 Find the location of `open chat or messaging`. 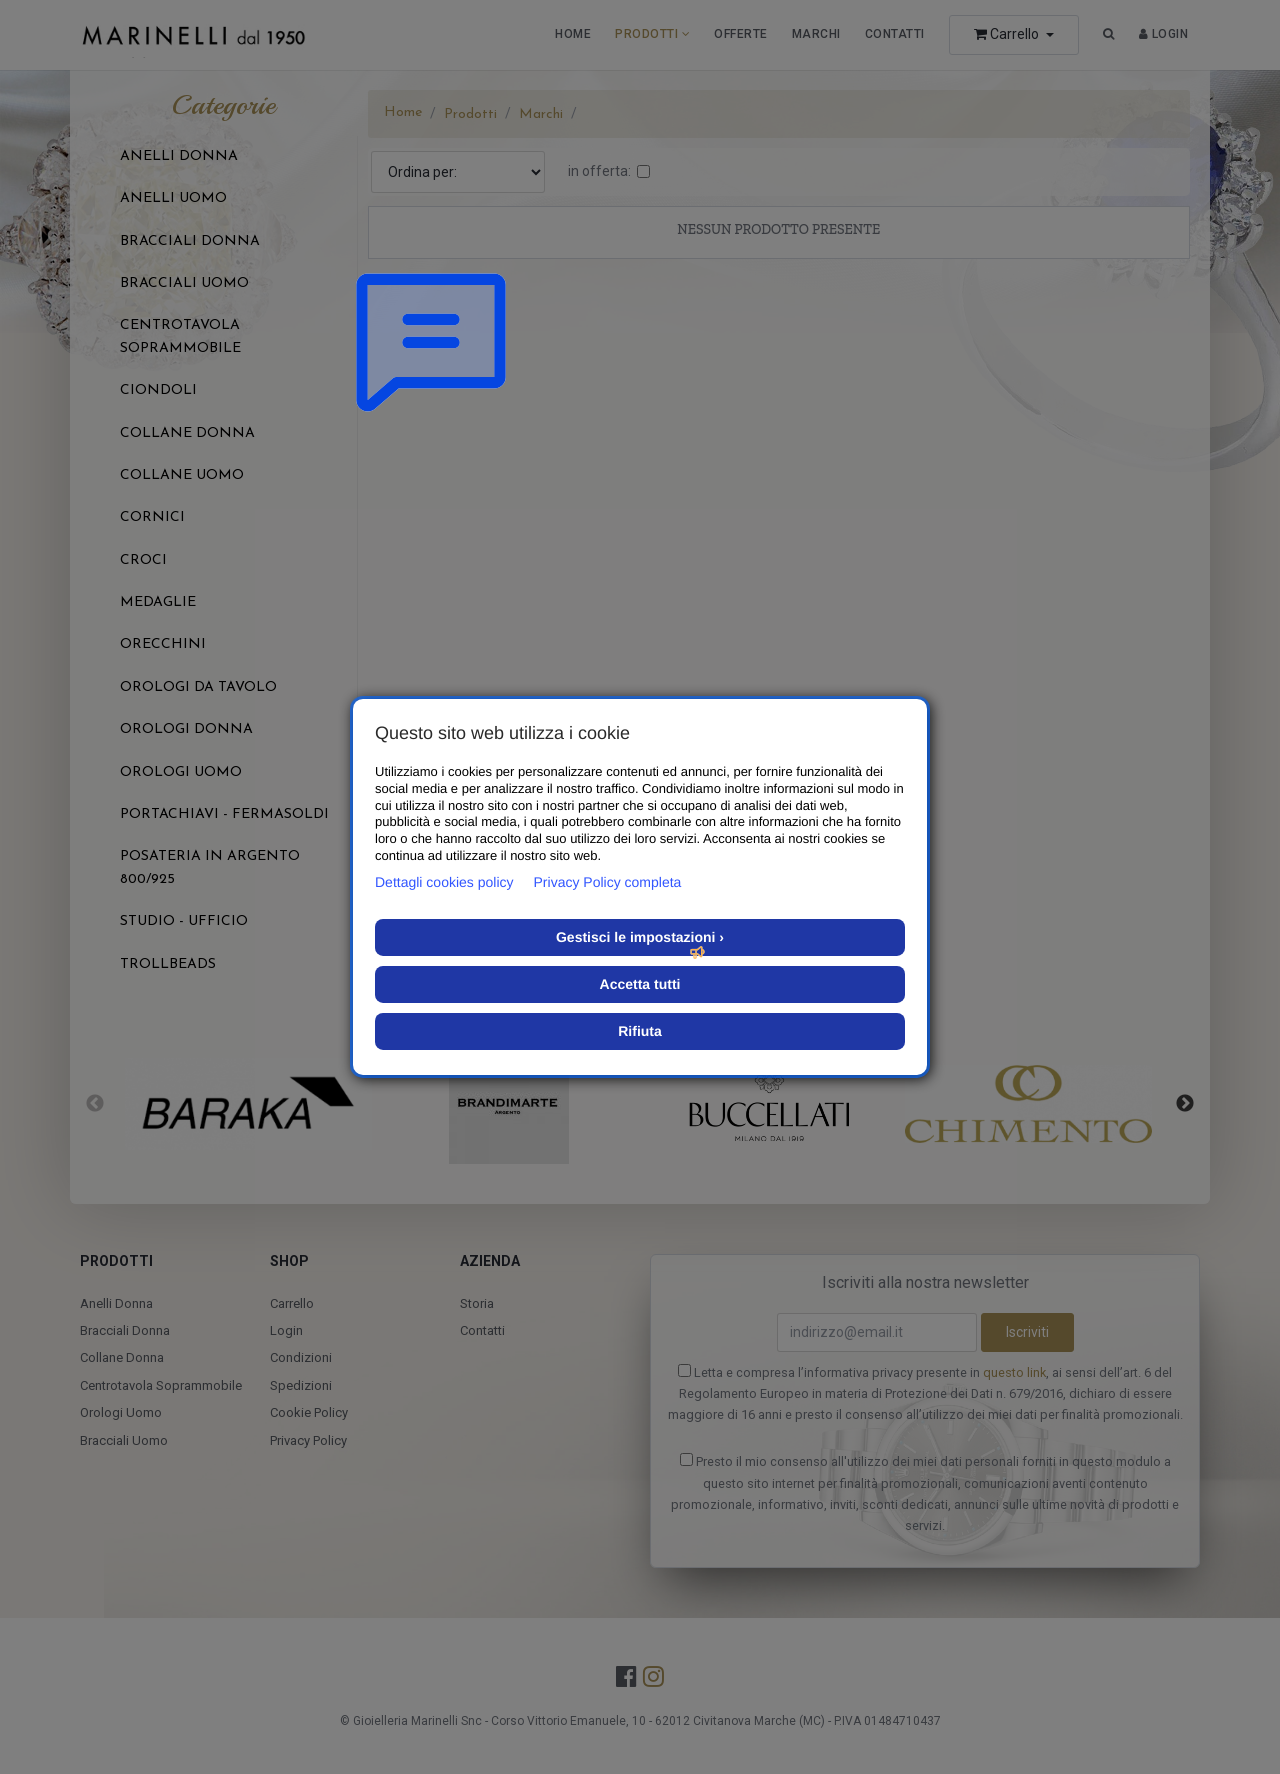

open chat or messaging is located at coordinates (431, 331).